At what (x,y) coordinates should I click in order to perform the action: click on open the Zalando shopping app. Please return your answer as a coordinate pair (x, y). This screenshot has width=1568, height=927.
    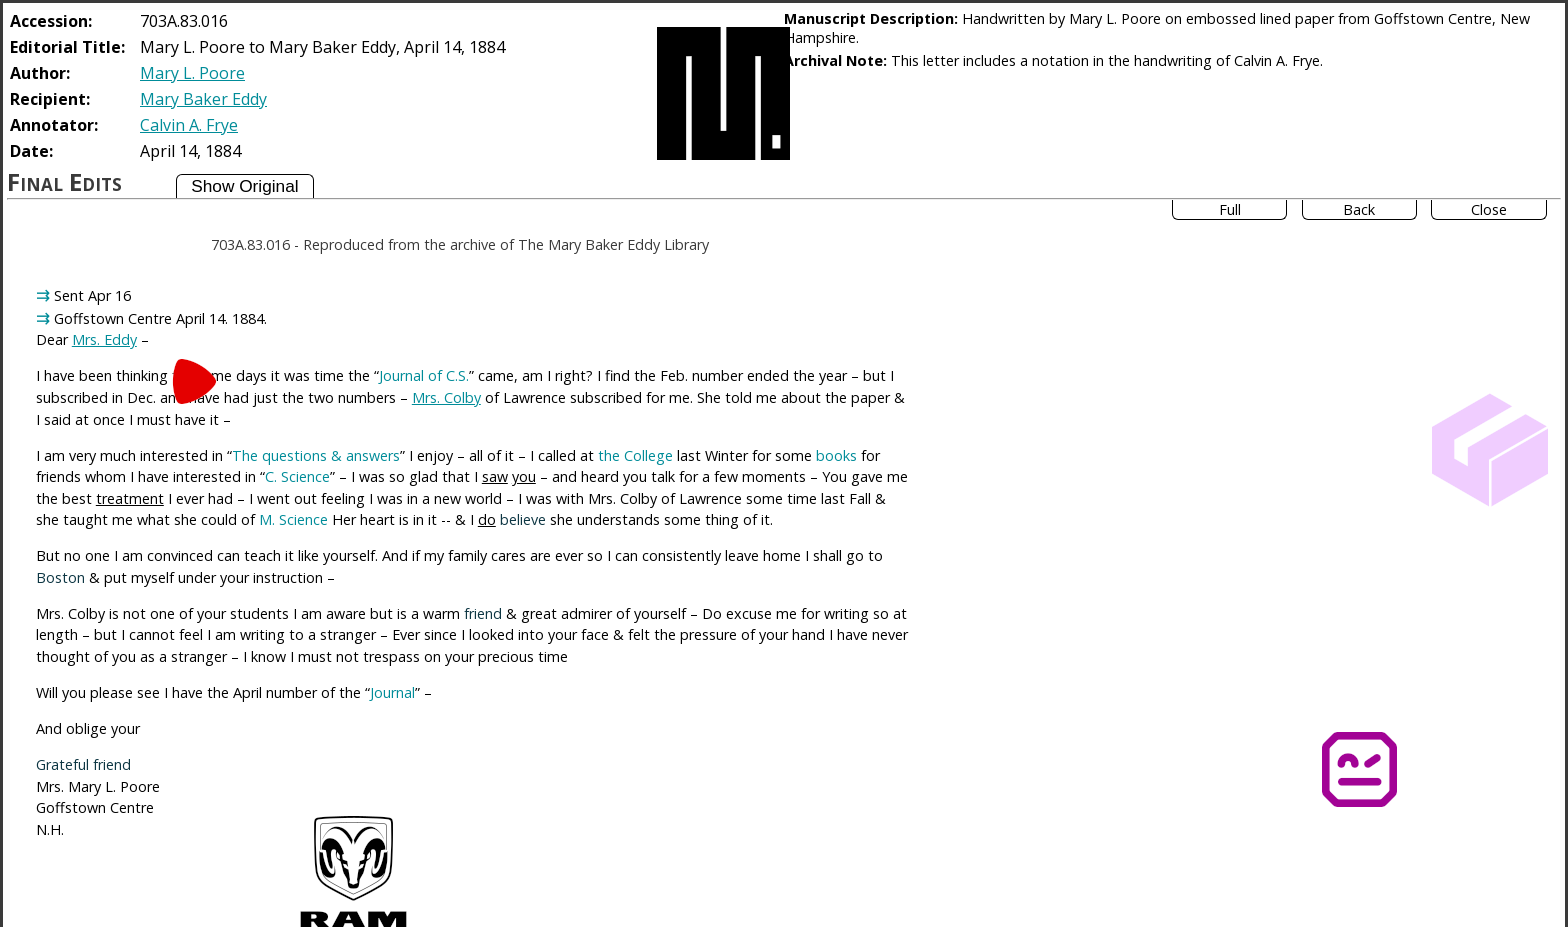
    Looking at the image, I should click on (194, 381).